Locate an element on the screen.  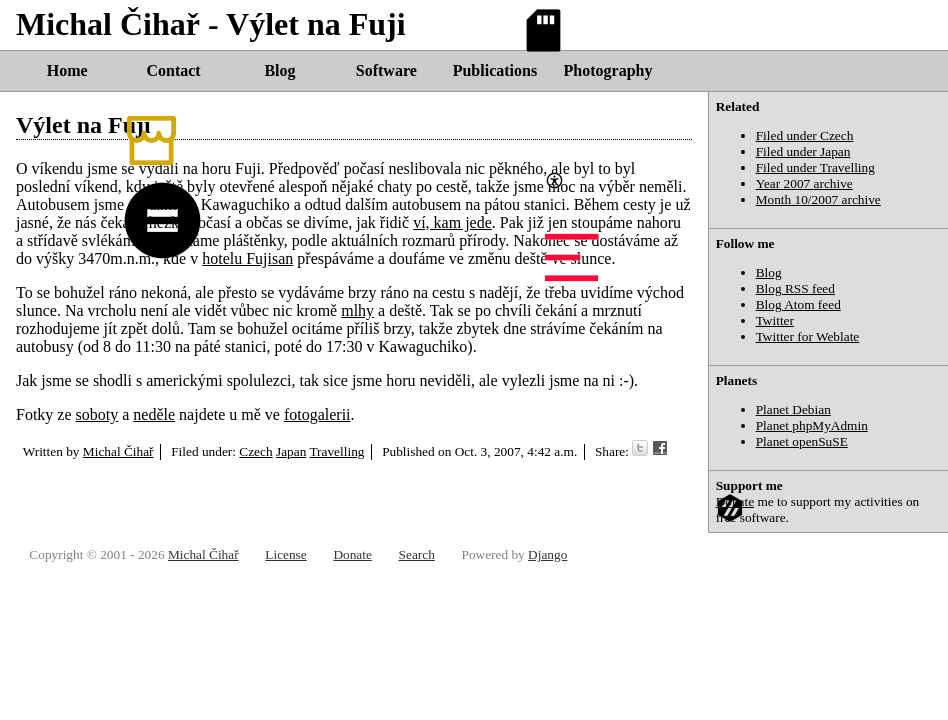
access accessibility settings is located at coordinates (554, 180).